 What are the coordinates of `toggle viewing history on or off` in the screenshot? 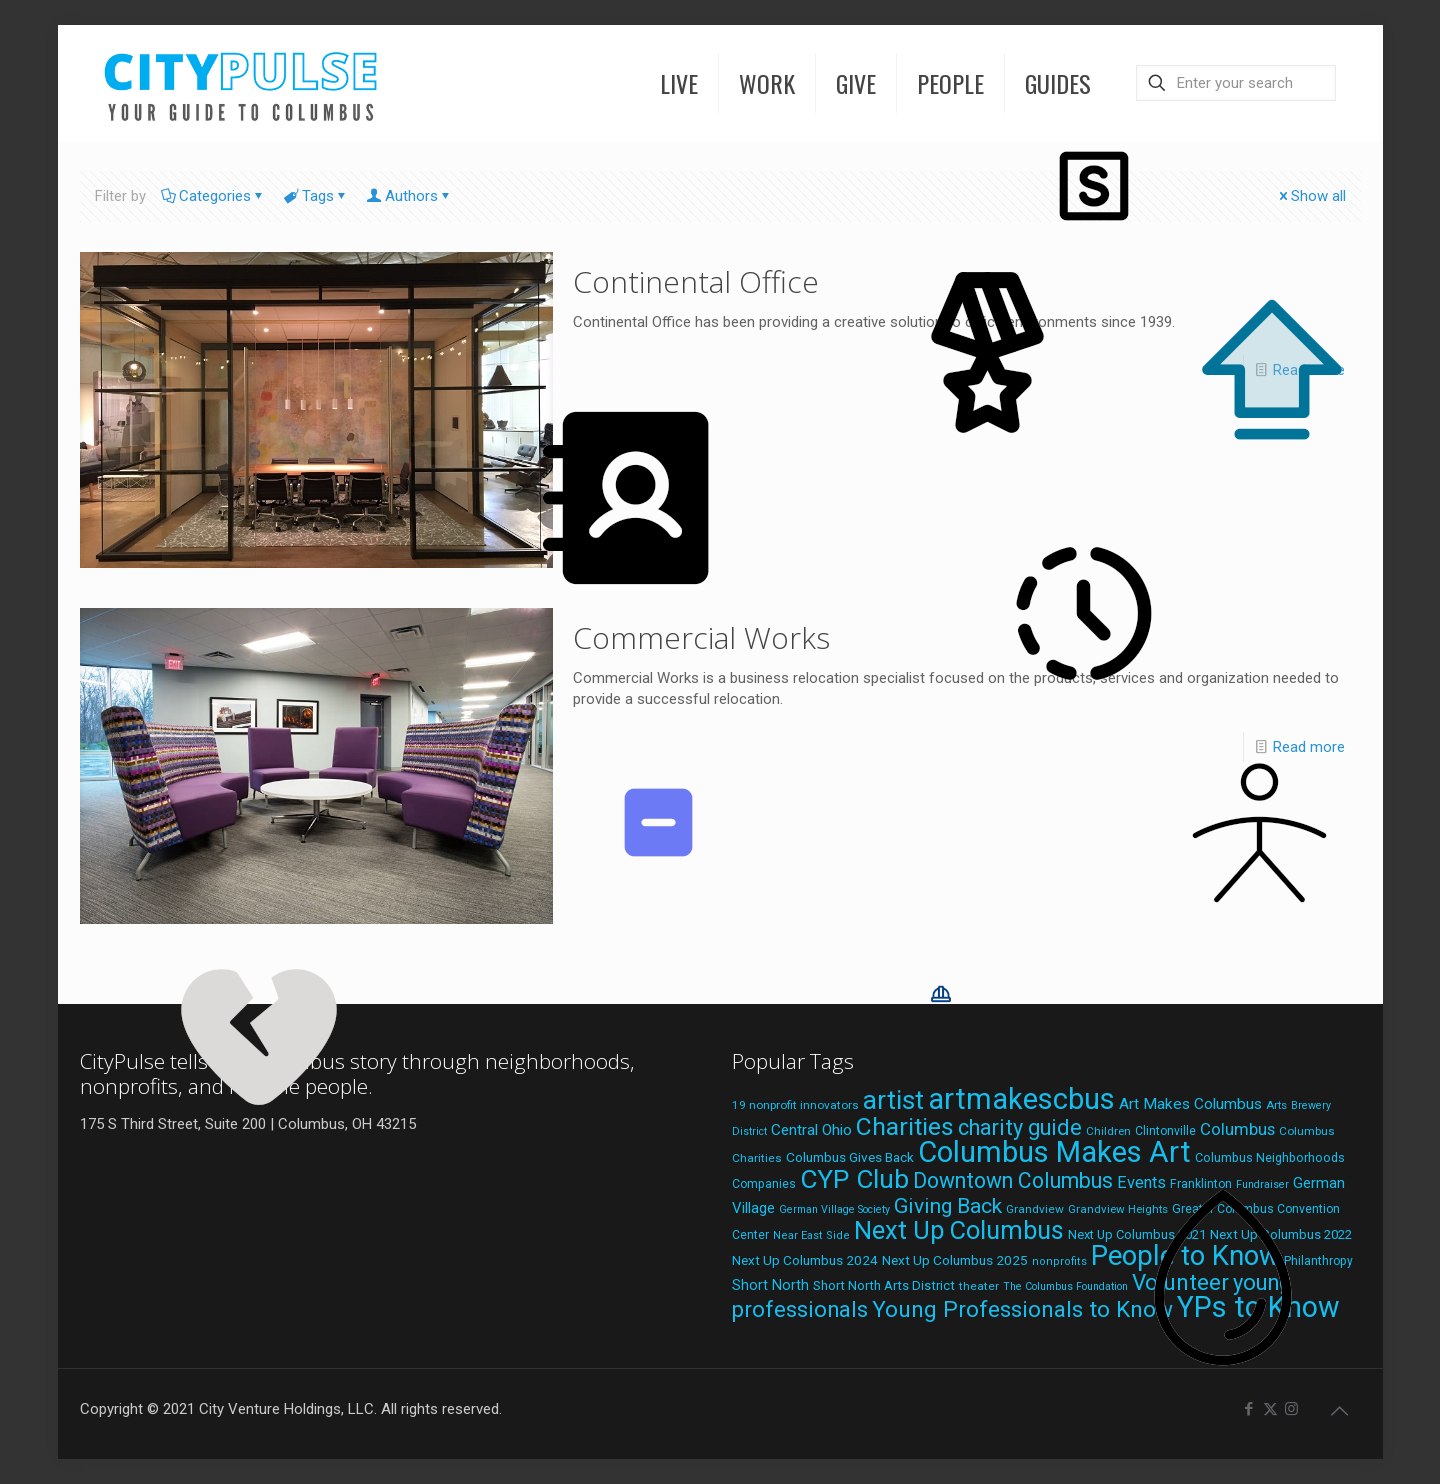 It's located at (1083, 613).